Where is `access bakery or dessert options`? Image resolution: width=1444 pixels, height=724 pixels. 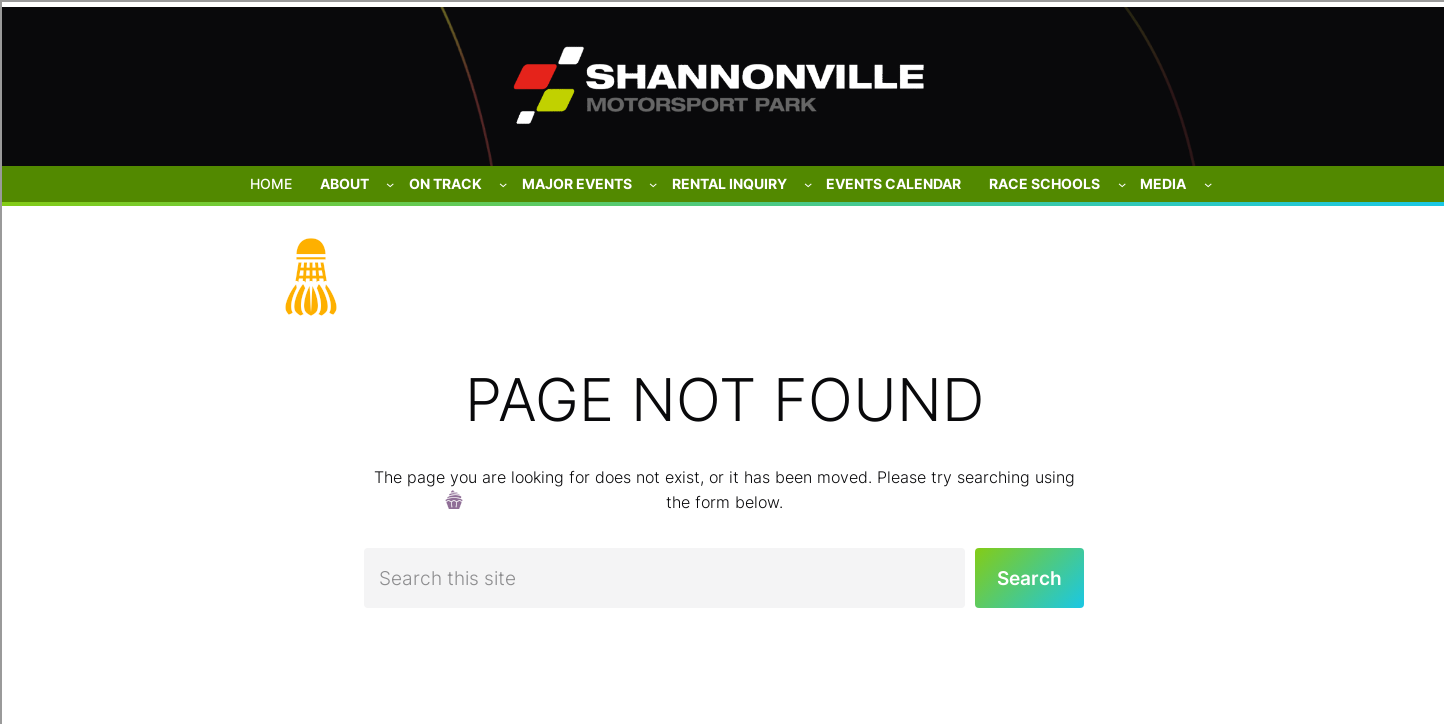
access bakery or dessert options is located at coordinates (454, 499).